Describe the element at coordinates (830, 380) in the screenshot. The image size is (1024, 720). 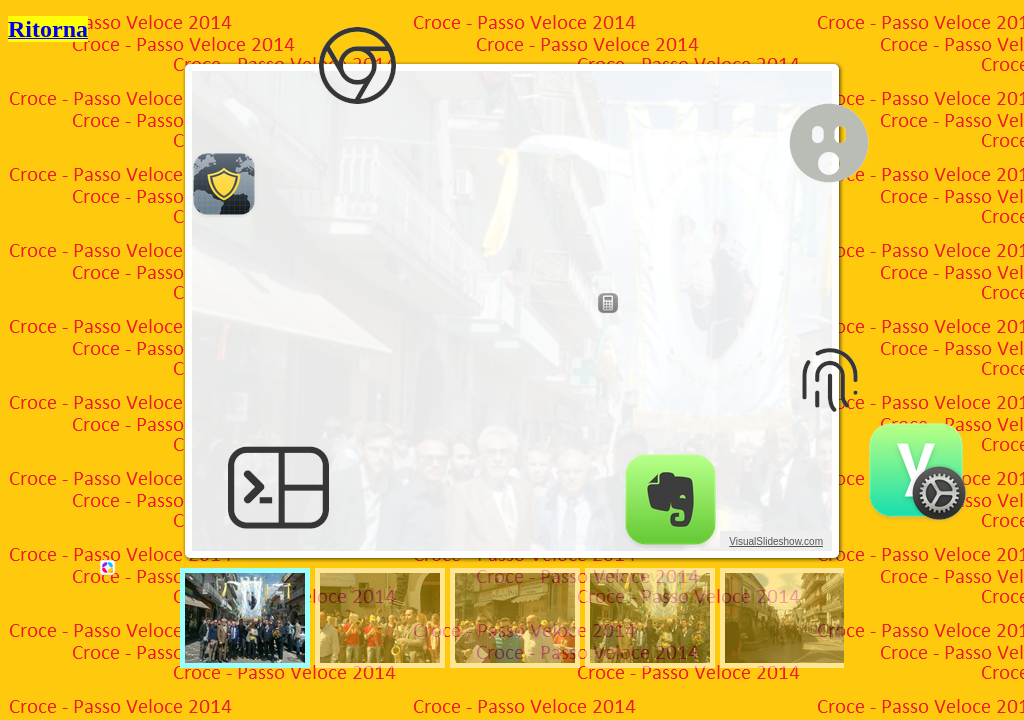
I see `authenticate with fingerprint` at that location.